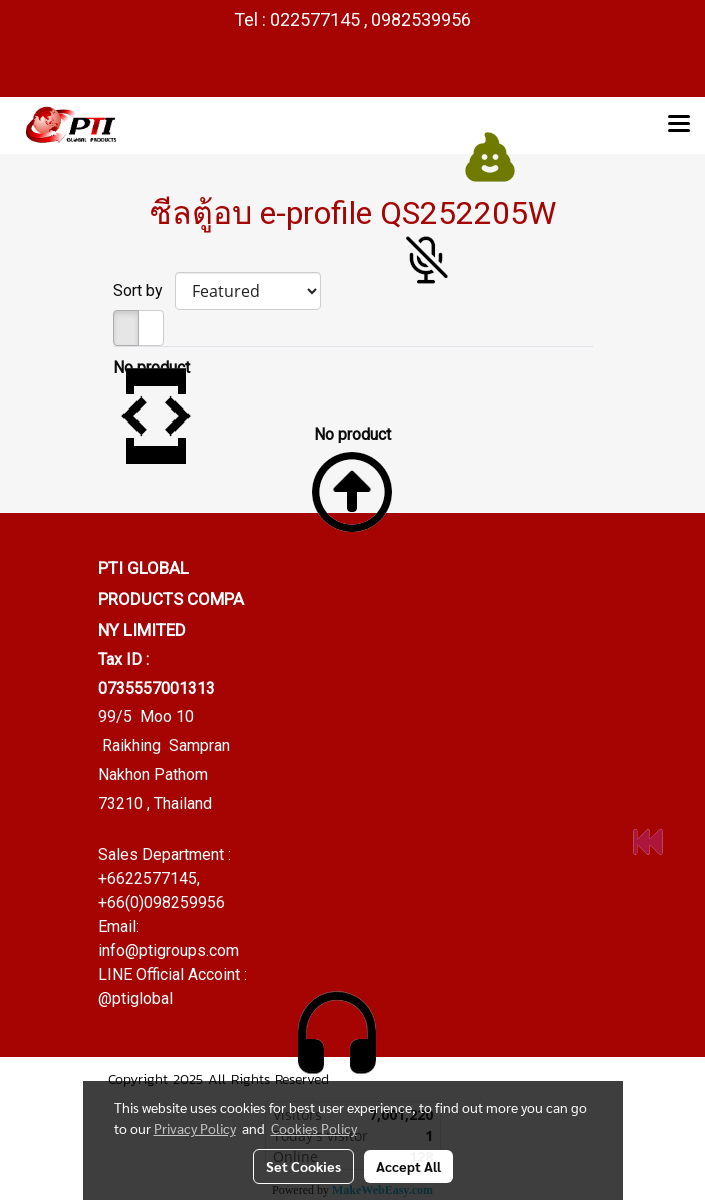 This screenshot has height=1200, width=705. Describe the element at coordinates (648, 842) in the screenshot. I see `skip to previous track` at that location.